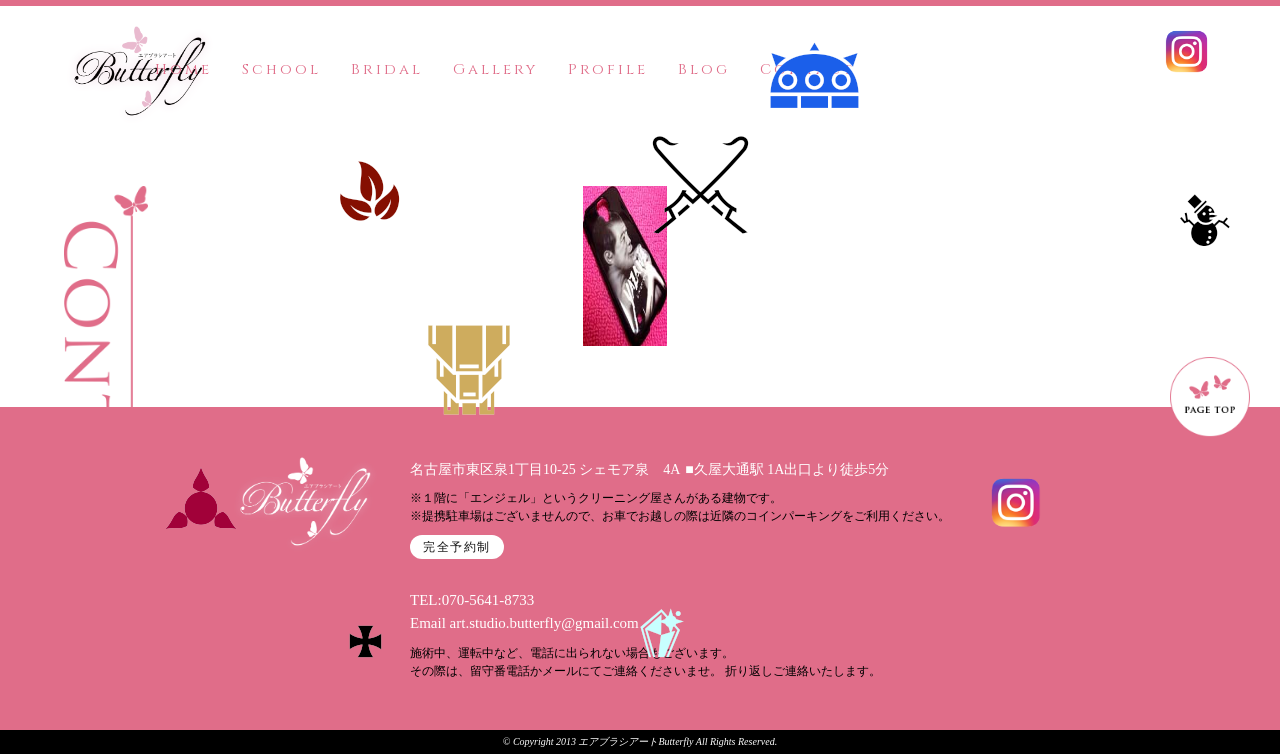 The image size is (1280, 754). What do you see at coordinates (469, 370) in the screenshot?
I see `equip metal scale armor` at bounding box center [469, 370].